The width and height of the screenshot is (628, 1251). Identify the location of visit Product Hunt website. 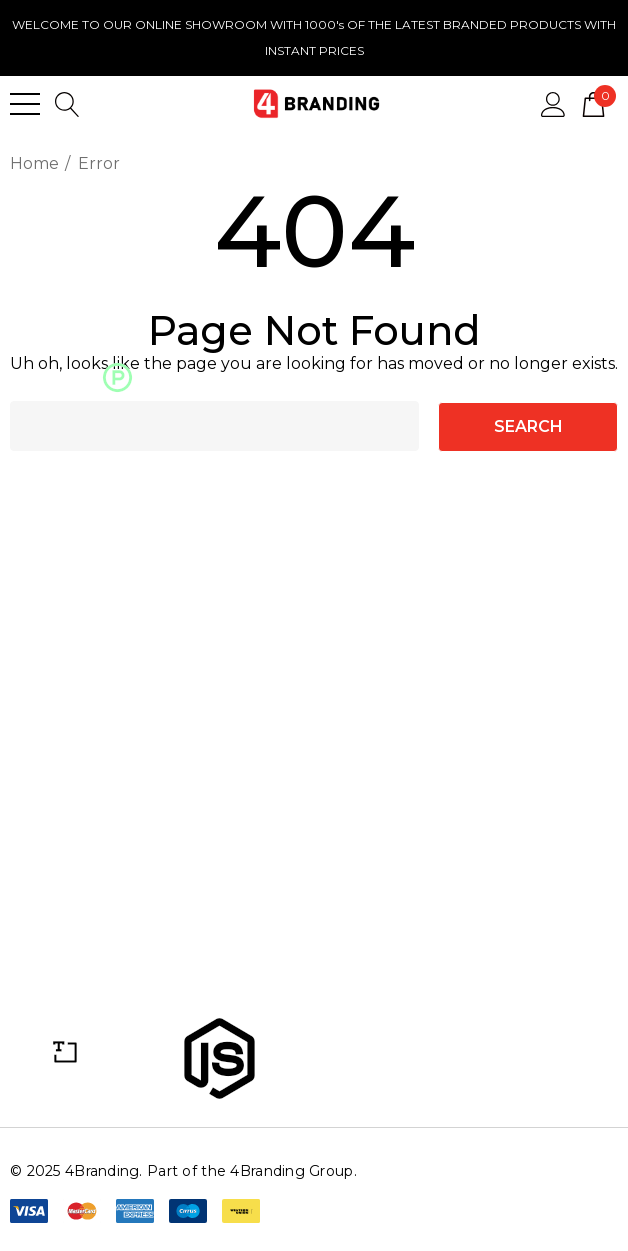
(117, 377).